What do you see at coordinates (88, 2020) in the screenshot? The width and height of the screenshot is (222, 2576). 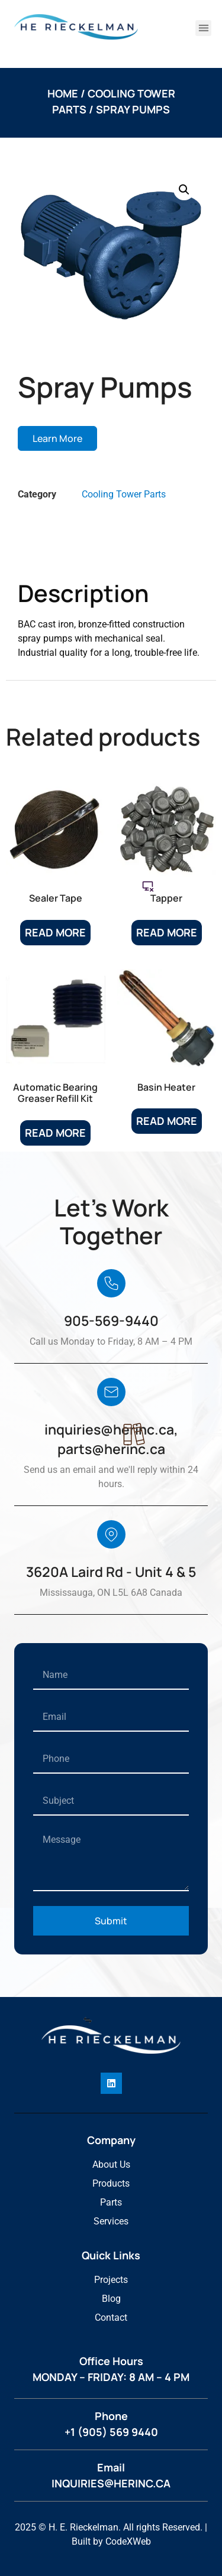 I see `swap or exchange items` at bounding box center [88, 2020].